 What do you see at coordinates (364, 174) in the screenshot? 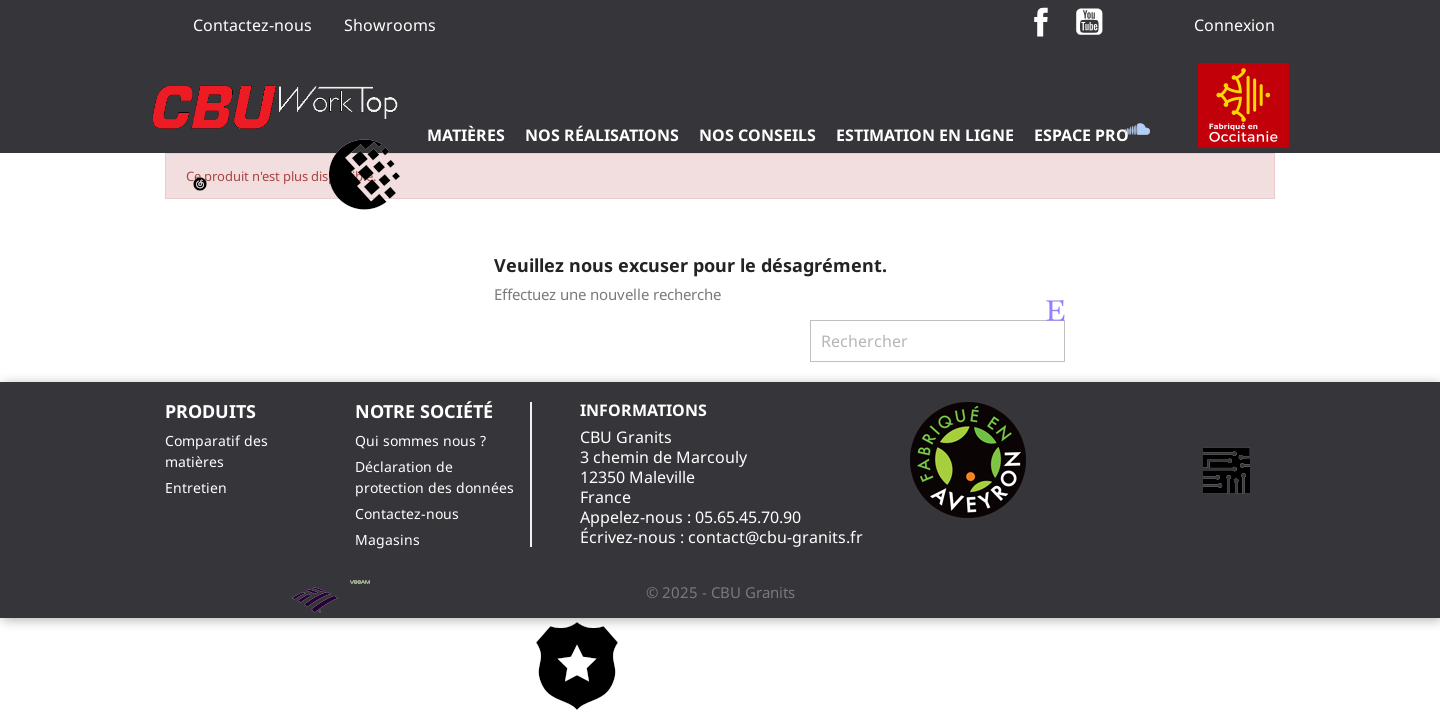
I see `pay with webmoney` at bounding box center [364, 174].